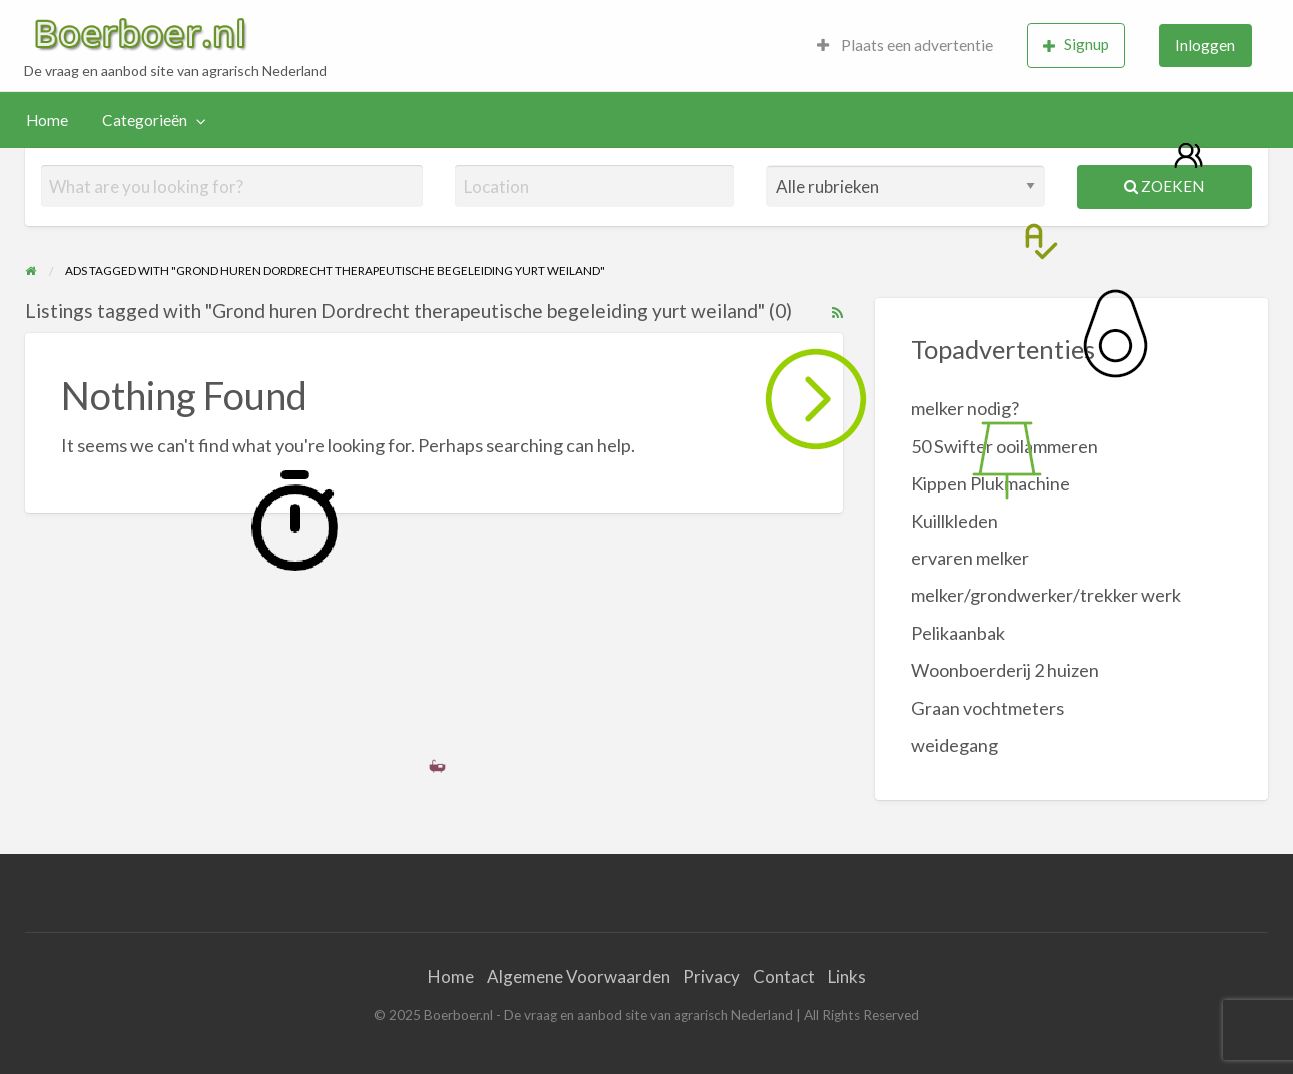  I want to click on go to next item or step, so click(816, 399).